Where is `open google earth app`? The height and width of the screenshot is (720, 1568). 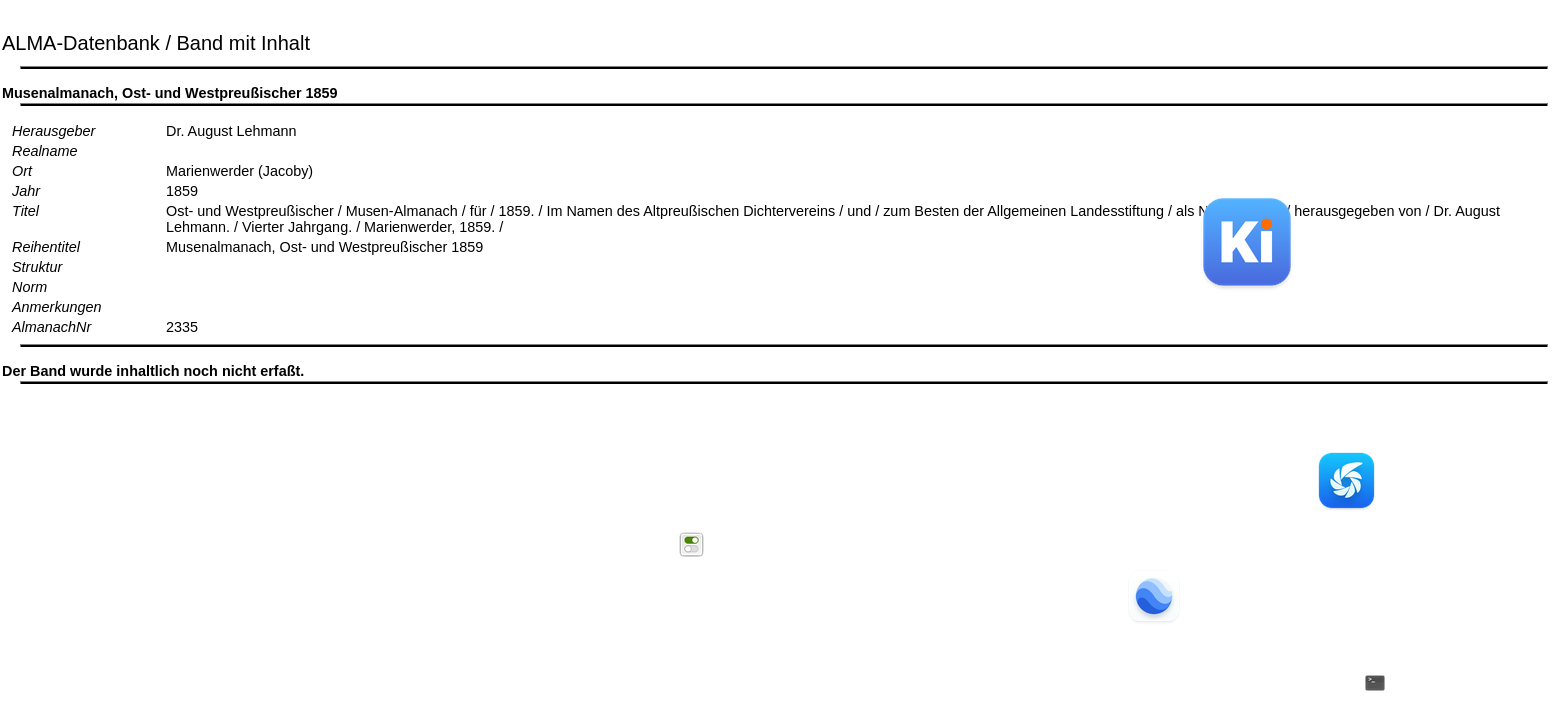
open google earth app is located at coordinates (1154, 596).